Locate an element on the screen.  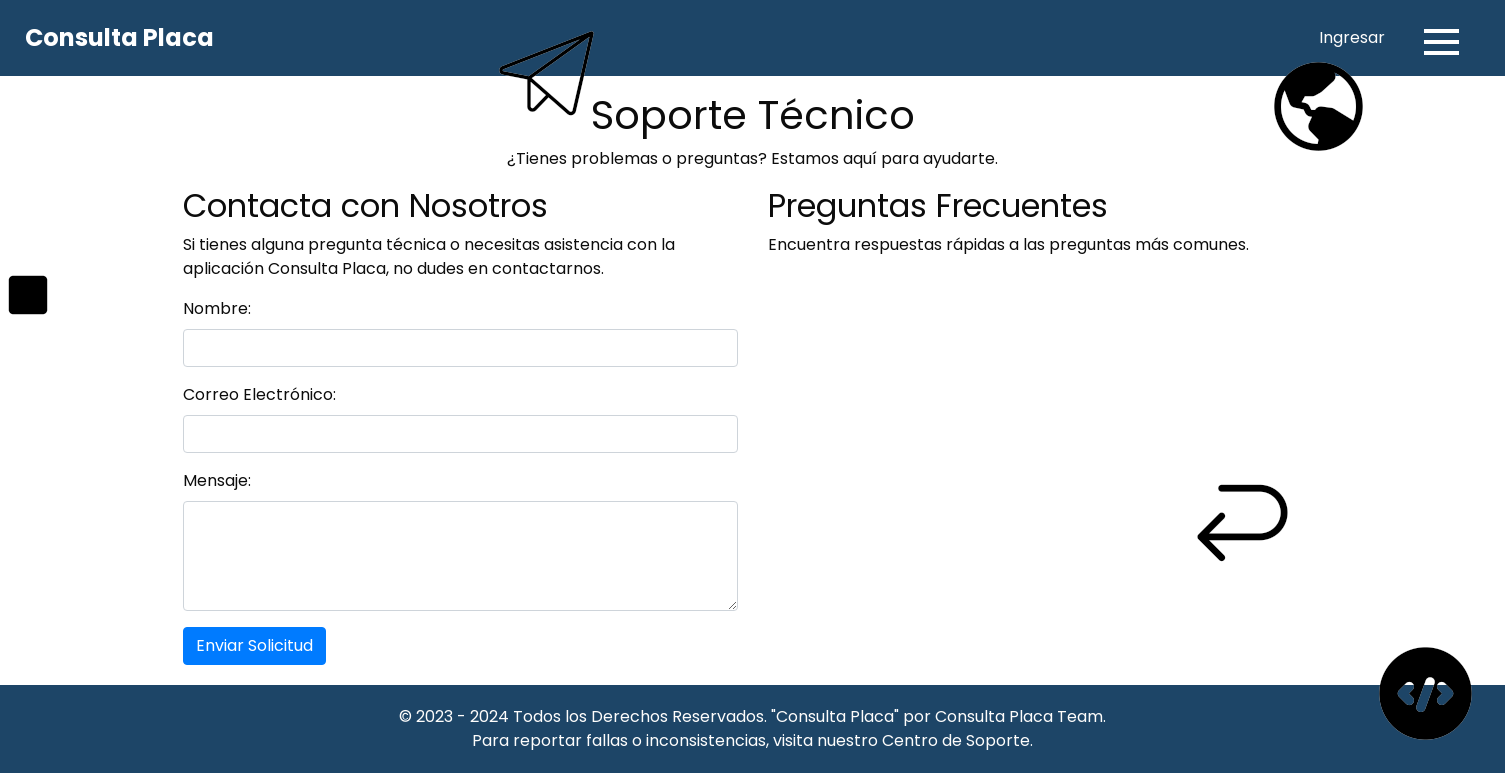
switch to western hemisphere region is located at coordinates (1318, 106).